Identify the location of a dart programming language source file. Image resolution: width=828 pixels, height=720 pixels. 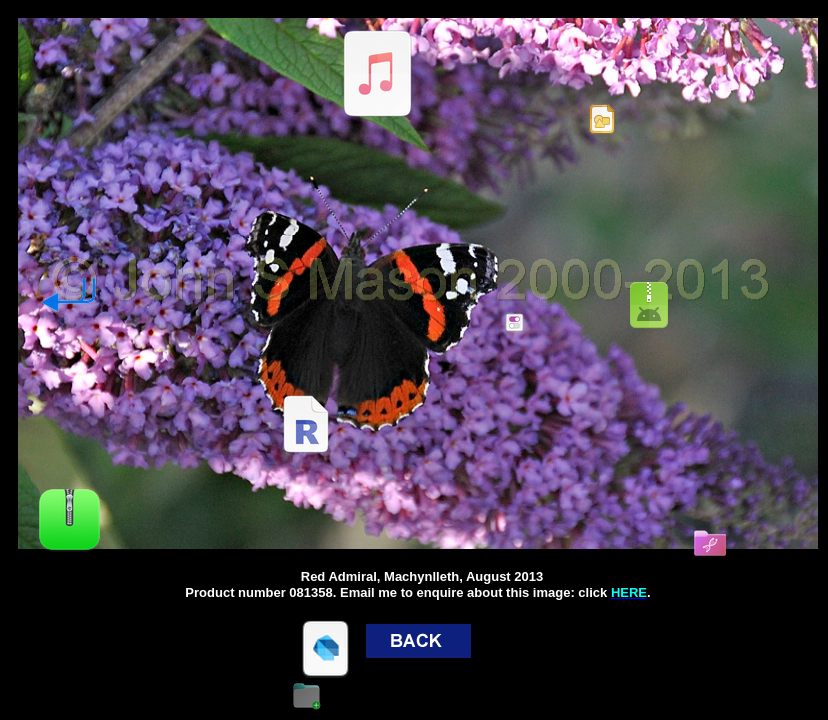
(325, 648).